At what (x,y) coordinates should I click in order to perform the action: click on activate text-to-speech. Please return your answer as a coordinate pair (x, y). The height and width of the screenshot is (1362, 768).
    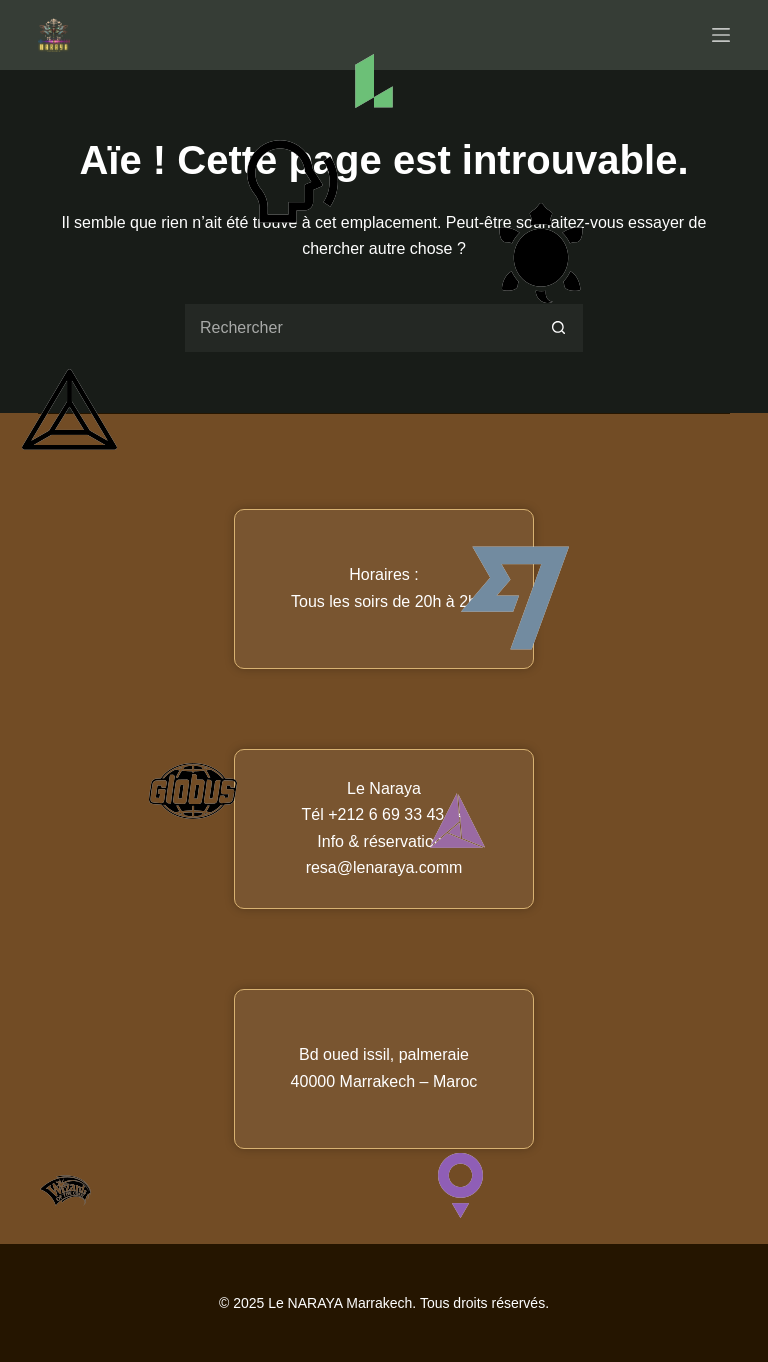
    Looking at the image, I should click on (292, 181).